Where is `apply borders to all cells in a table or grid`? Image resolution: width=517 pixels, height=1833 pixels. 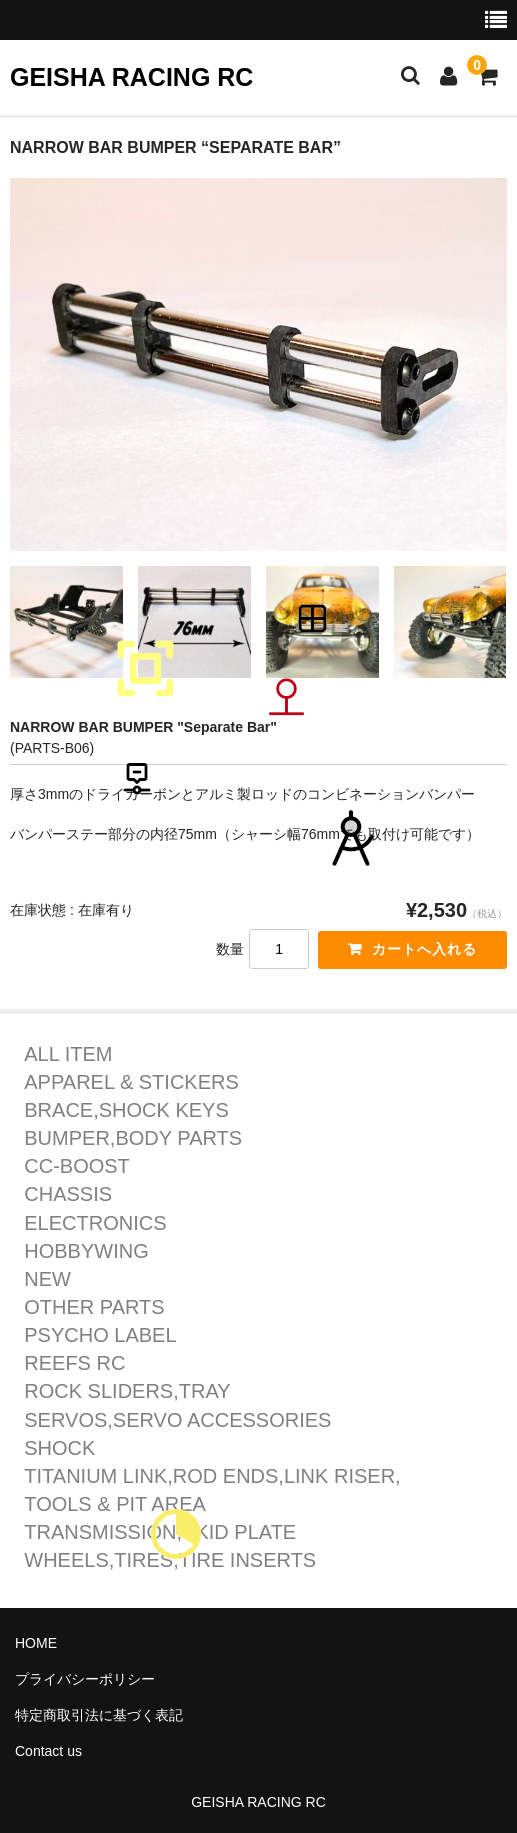 apply borders to all cells in a table or grid is located at coordinates (312, 618).